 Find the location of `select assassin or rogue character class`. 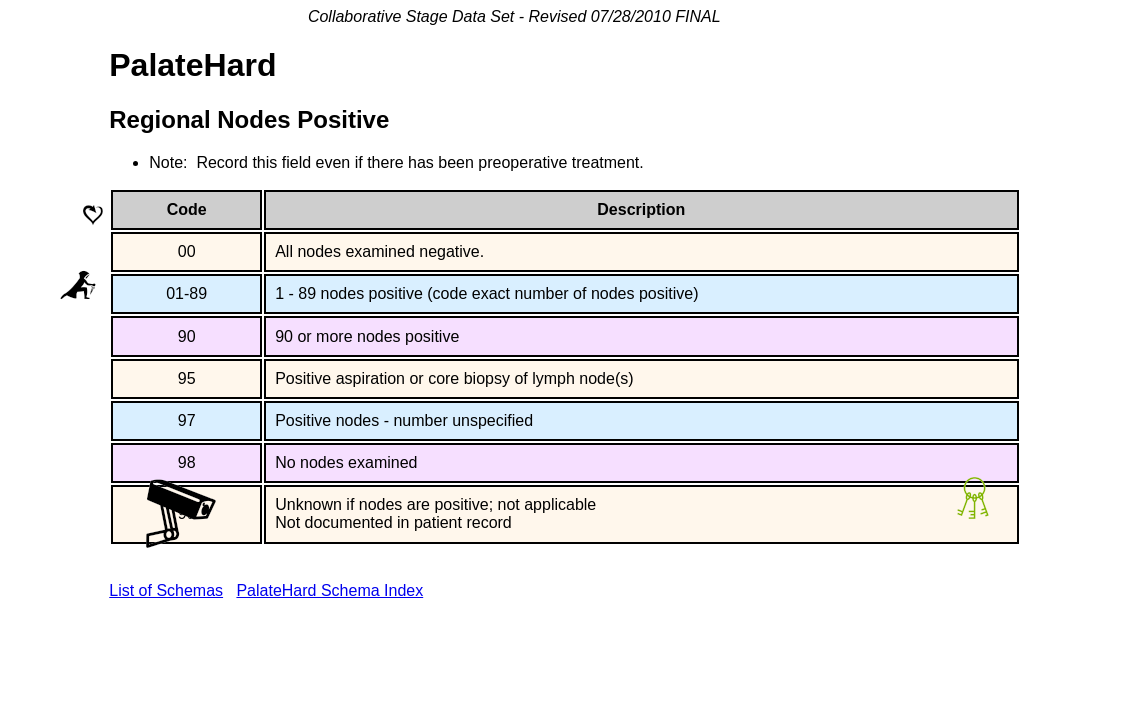

select assassin or rogue character class is located at coordinates (78, 285).